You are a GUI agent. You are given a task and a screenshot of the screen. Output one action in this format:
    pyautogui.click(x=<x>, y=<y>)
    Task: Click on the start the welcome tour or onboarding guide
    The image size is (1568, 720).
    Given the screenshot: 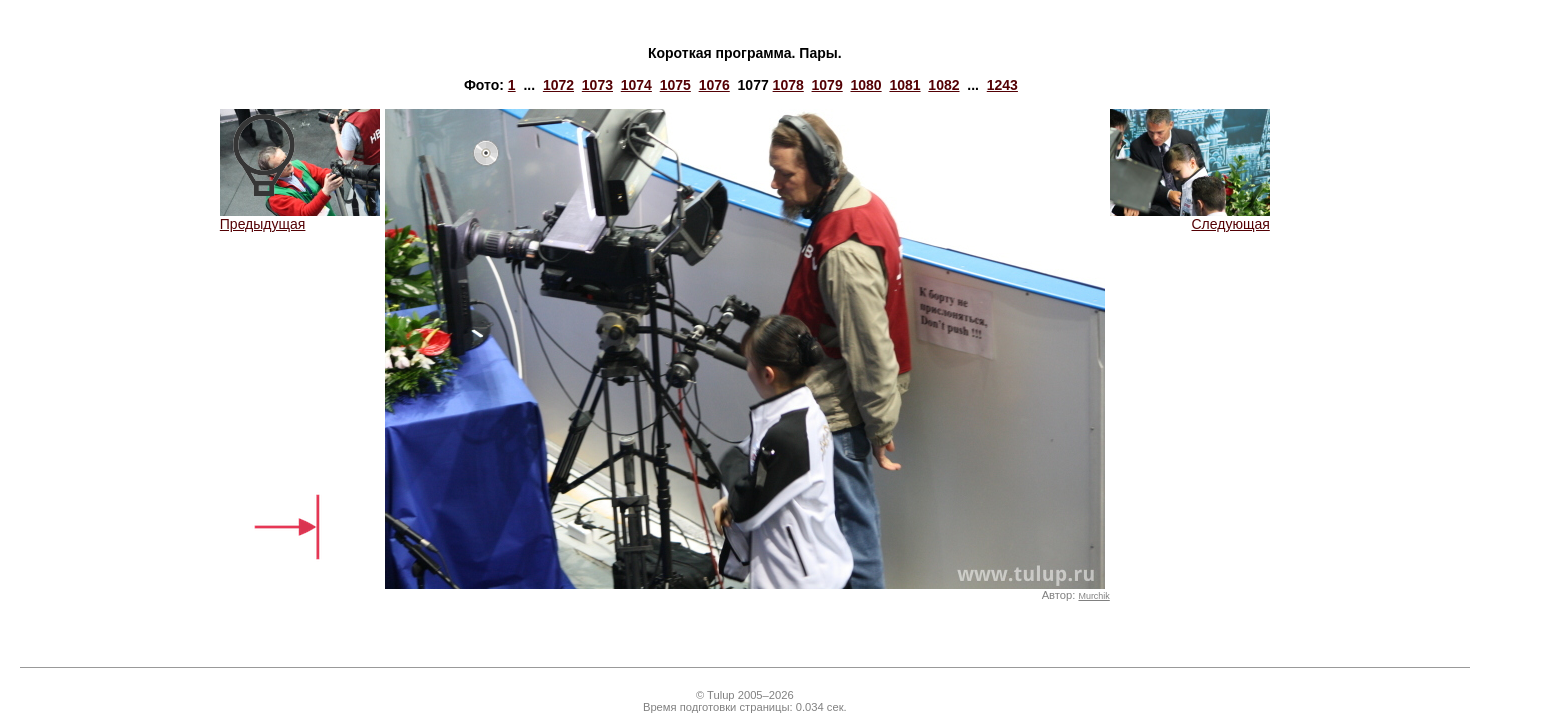 What is the action you would take?
    pyautogui.click(x=264, y=155)
    